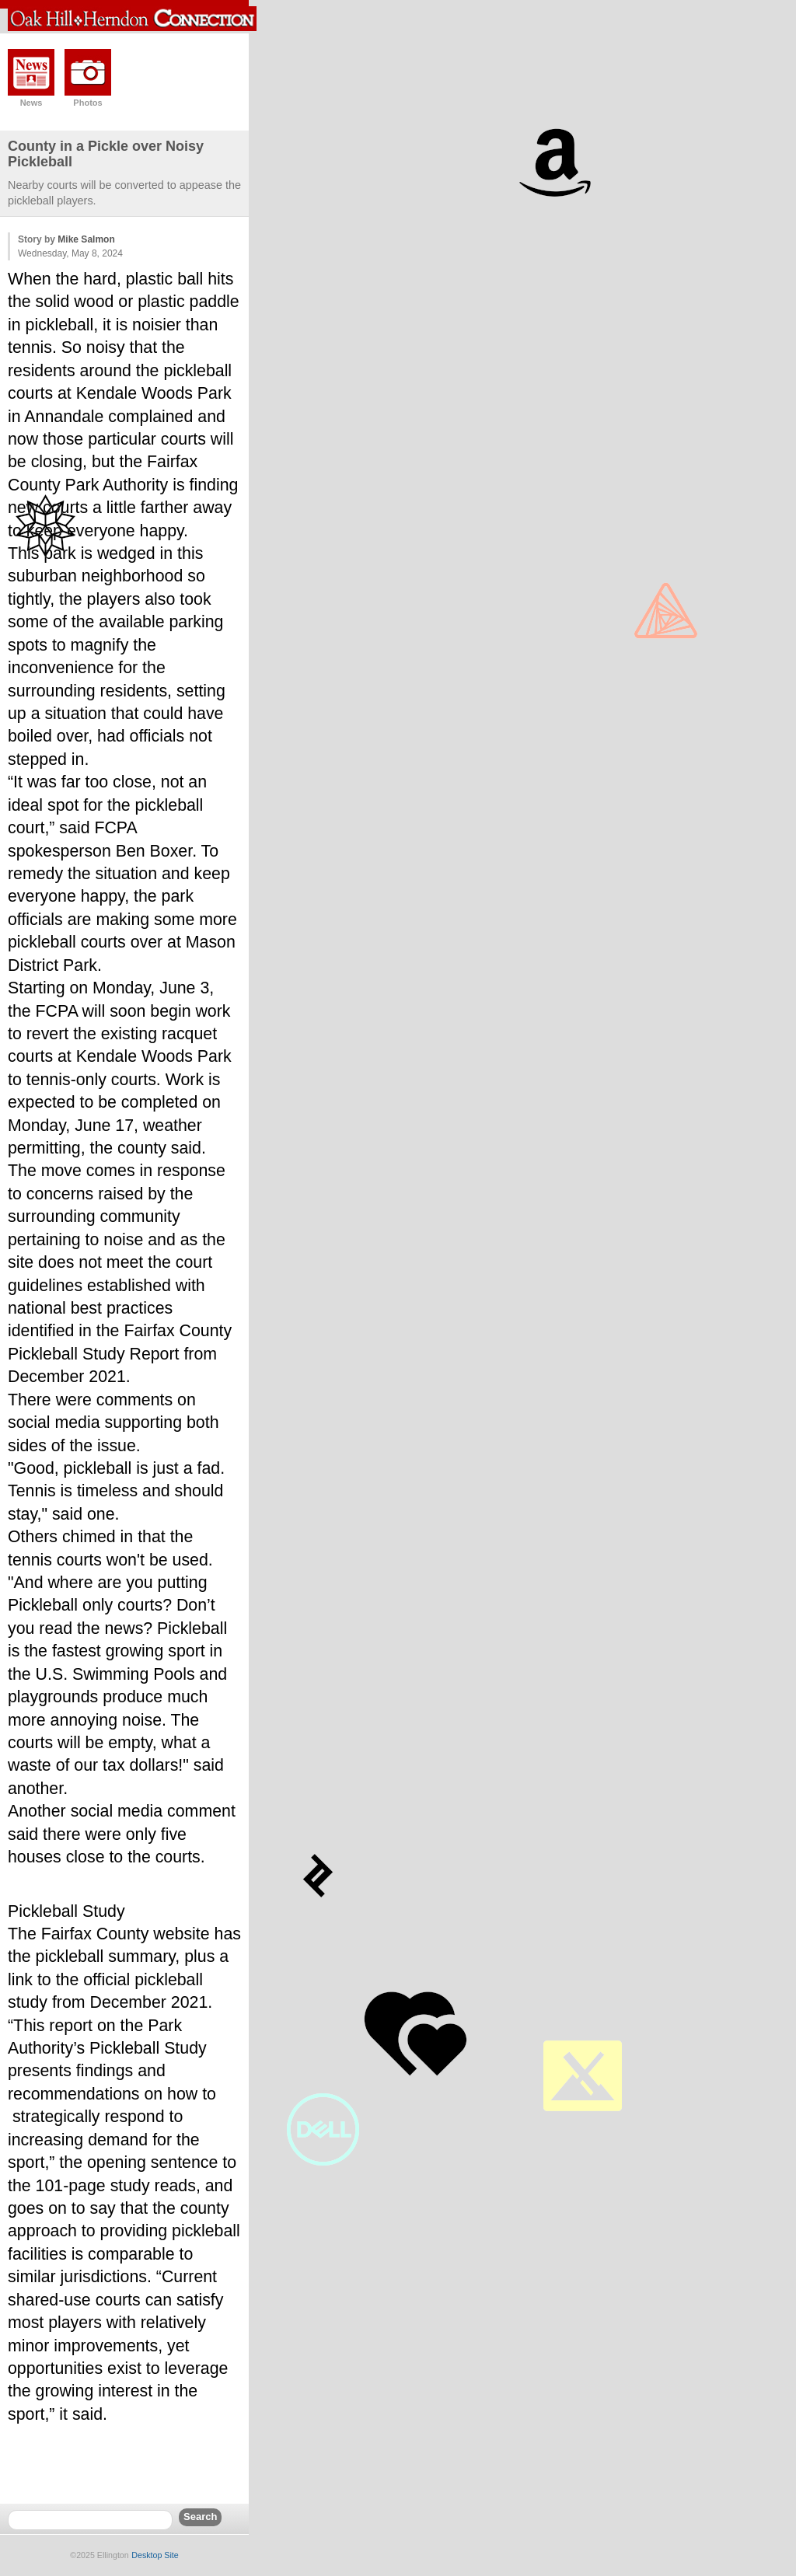 Image resolution: width=796 pixels, height=2576 pixels. What do you see at coordinates (555, 161) in the screenshot?
I see `open the Amazon app` at bounding box center [555, 161].